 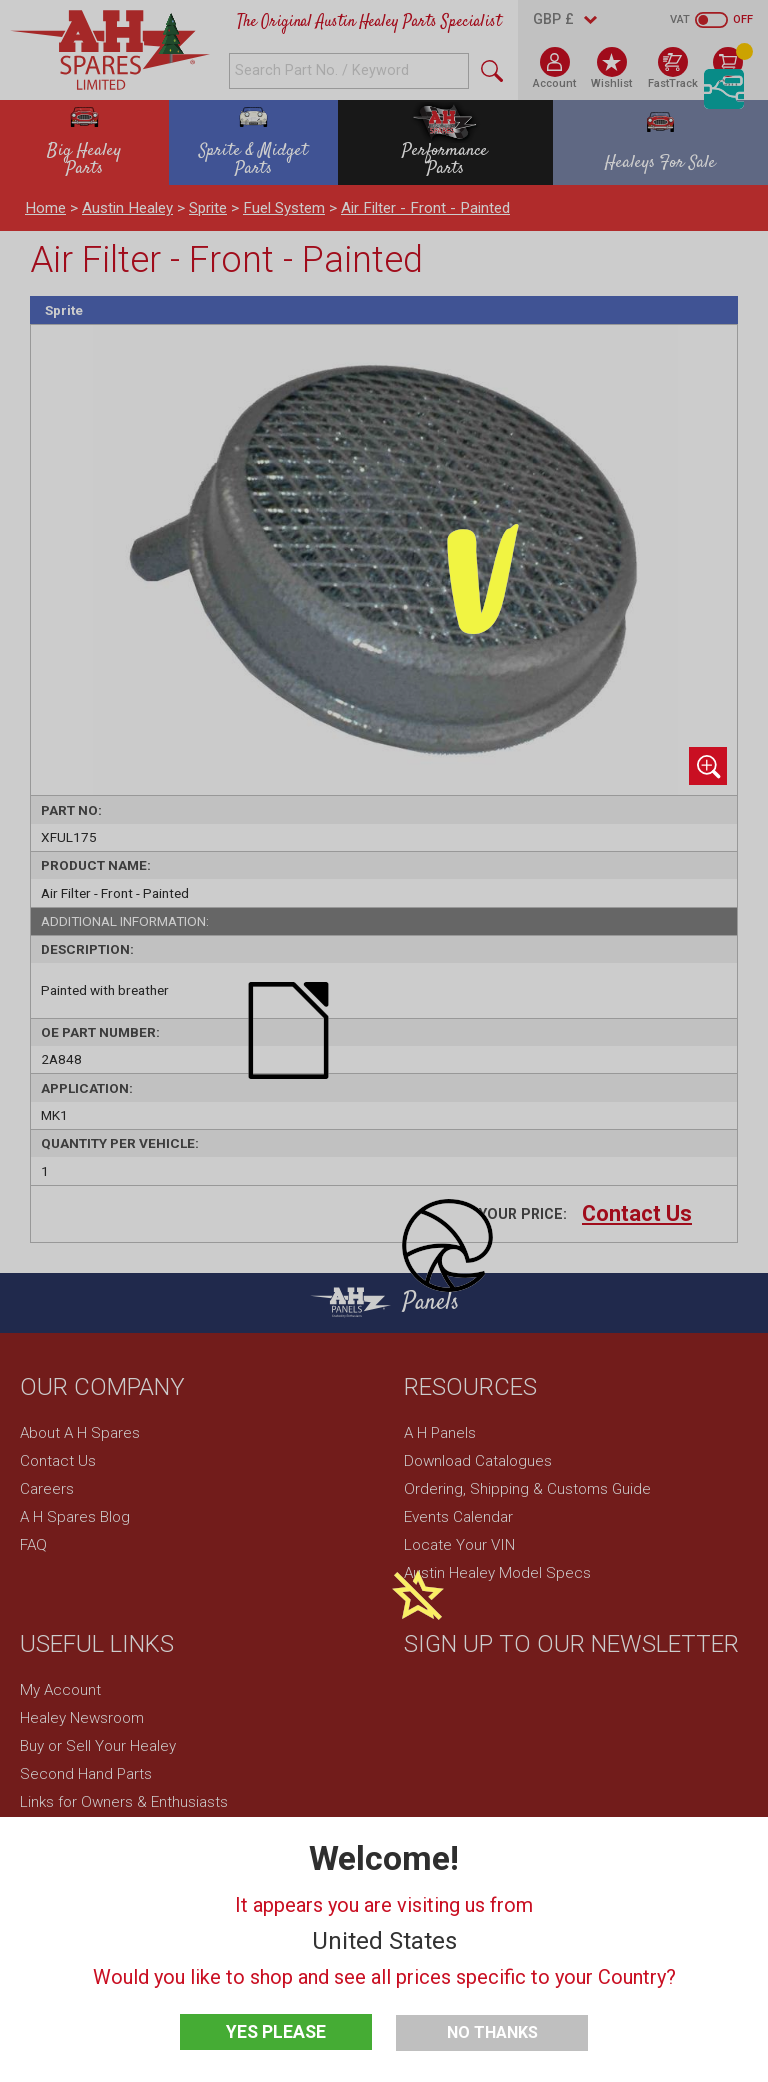 I want to click on open the Breaker podcast app, so click(x=447, y=1245).